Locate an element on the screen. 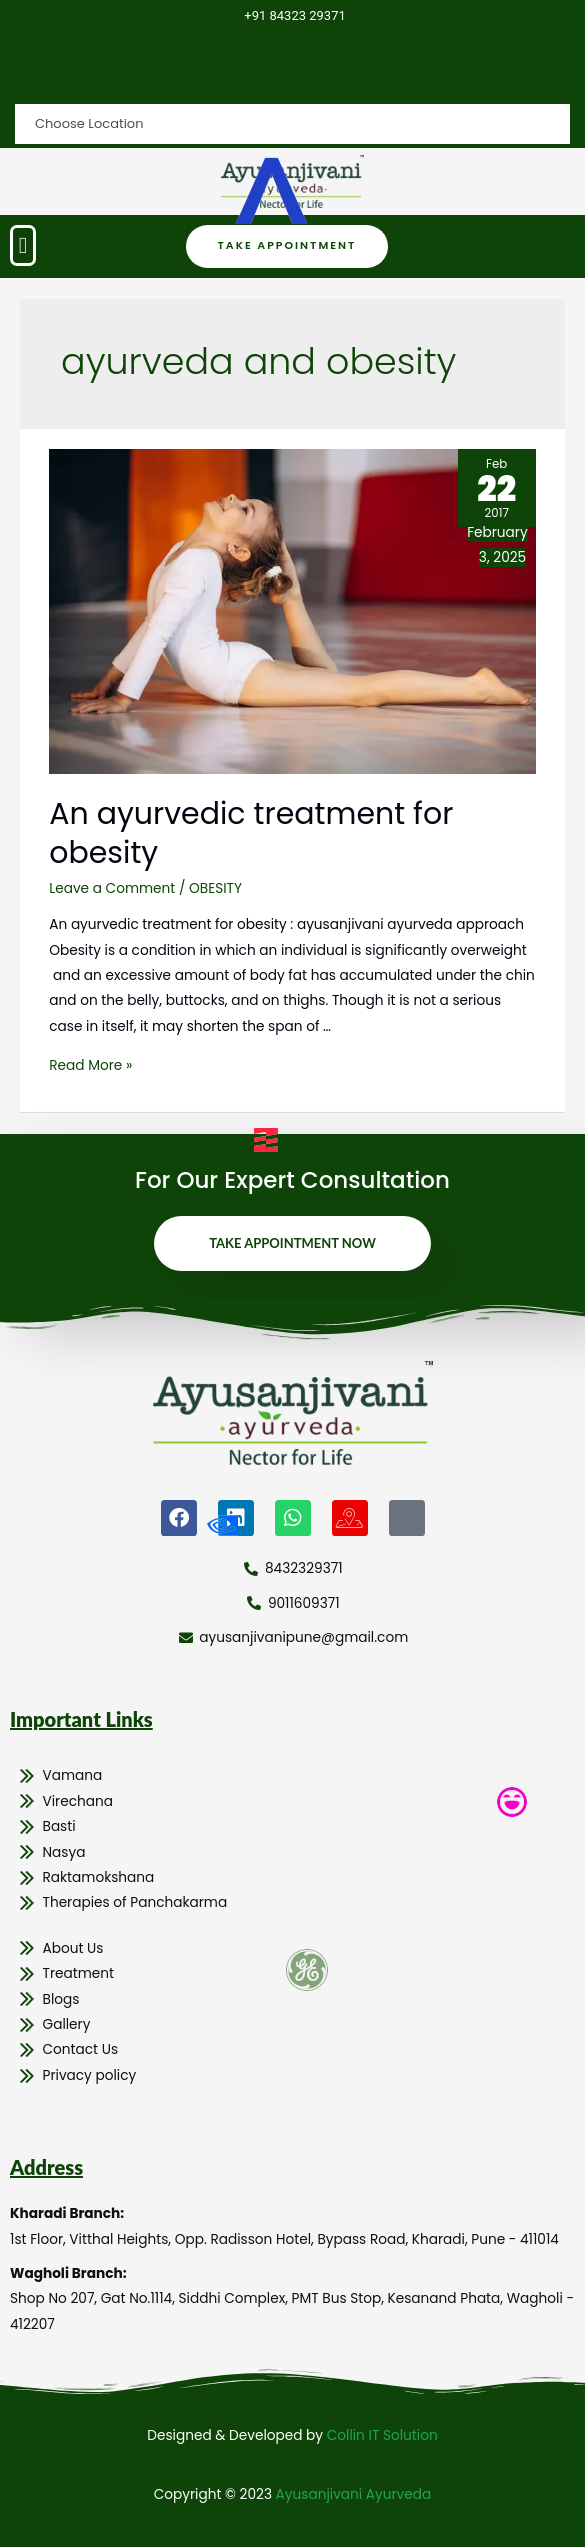 The width and height of the screenshot is (585, 2547). General Electric company logo is located at coordinates (307, 1970).